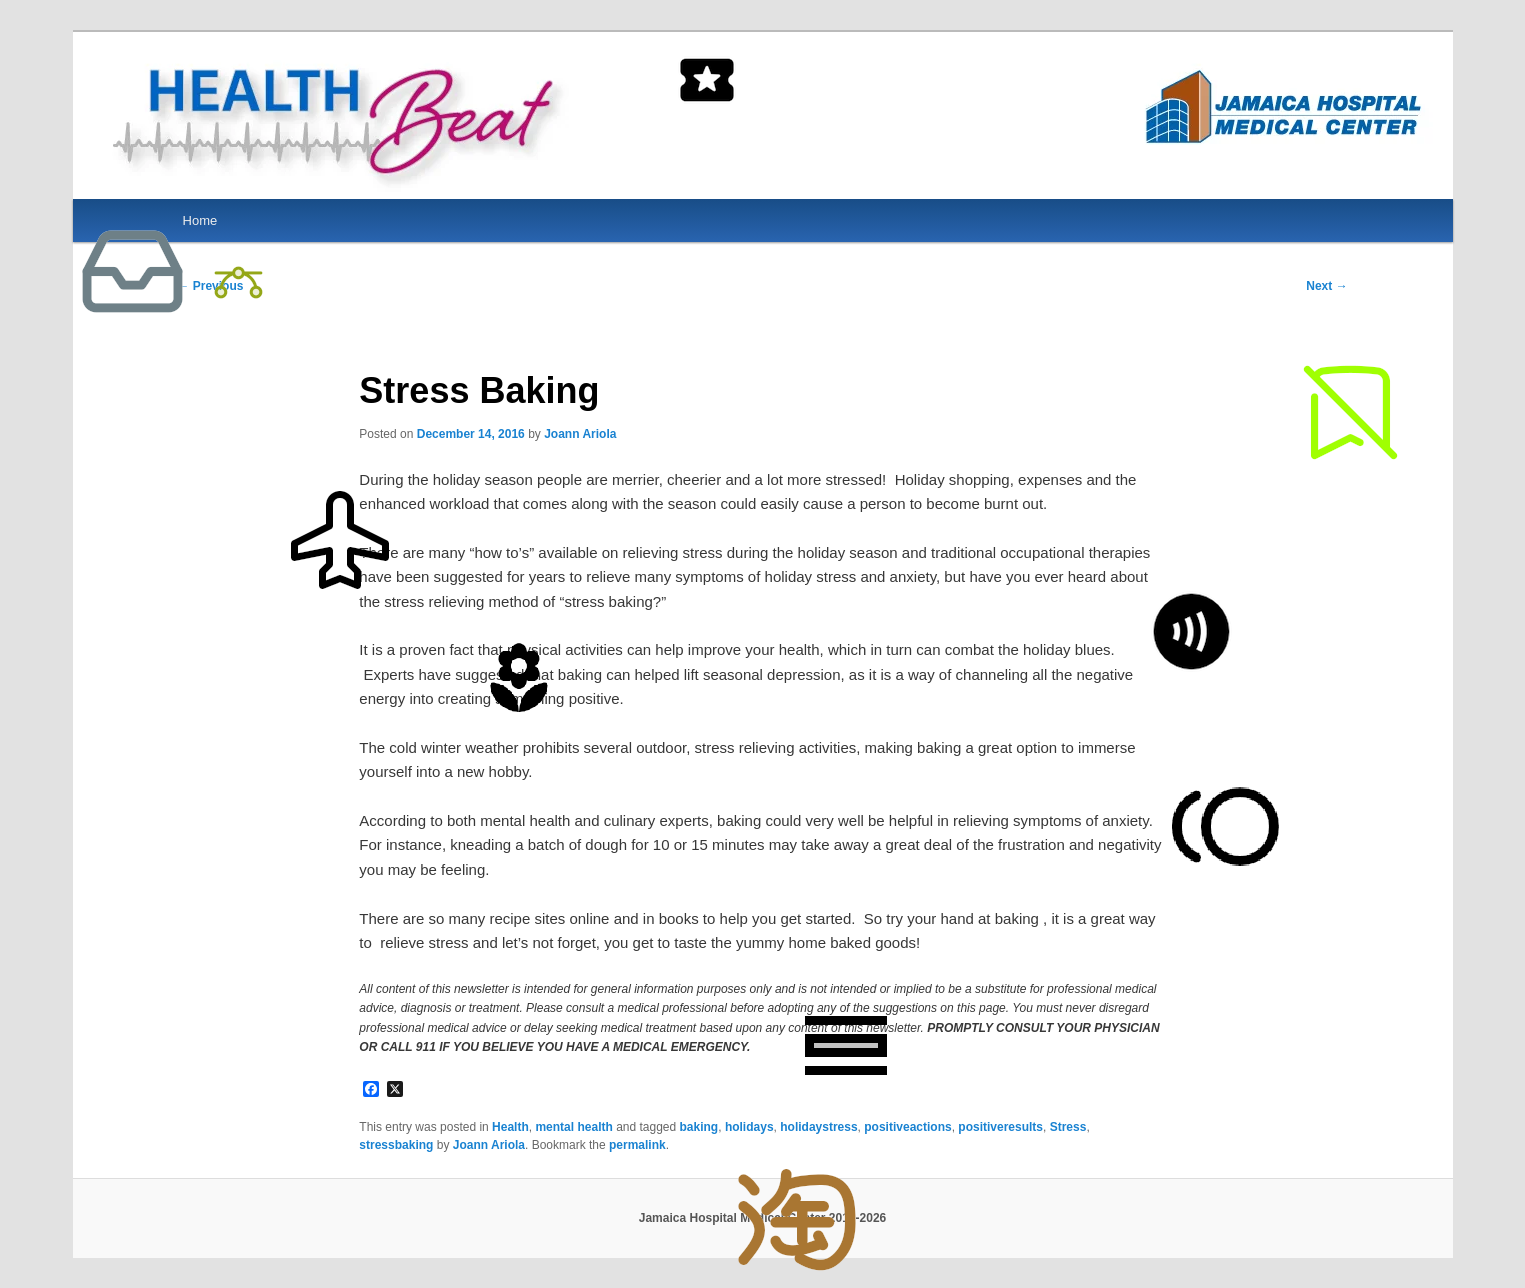 The image size is (1525, 1288). I want to click on remove from bookmarks, so click(1350, 412).